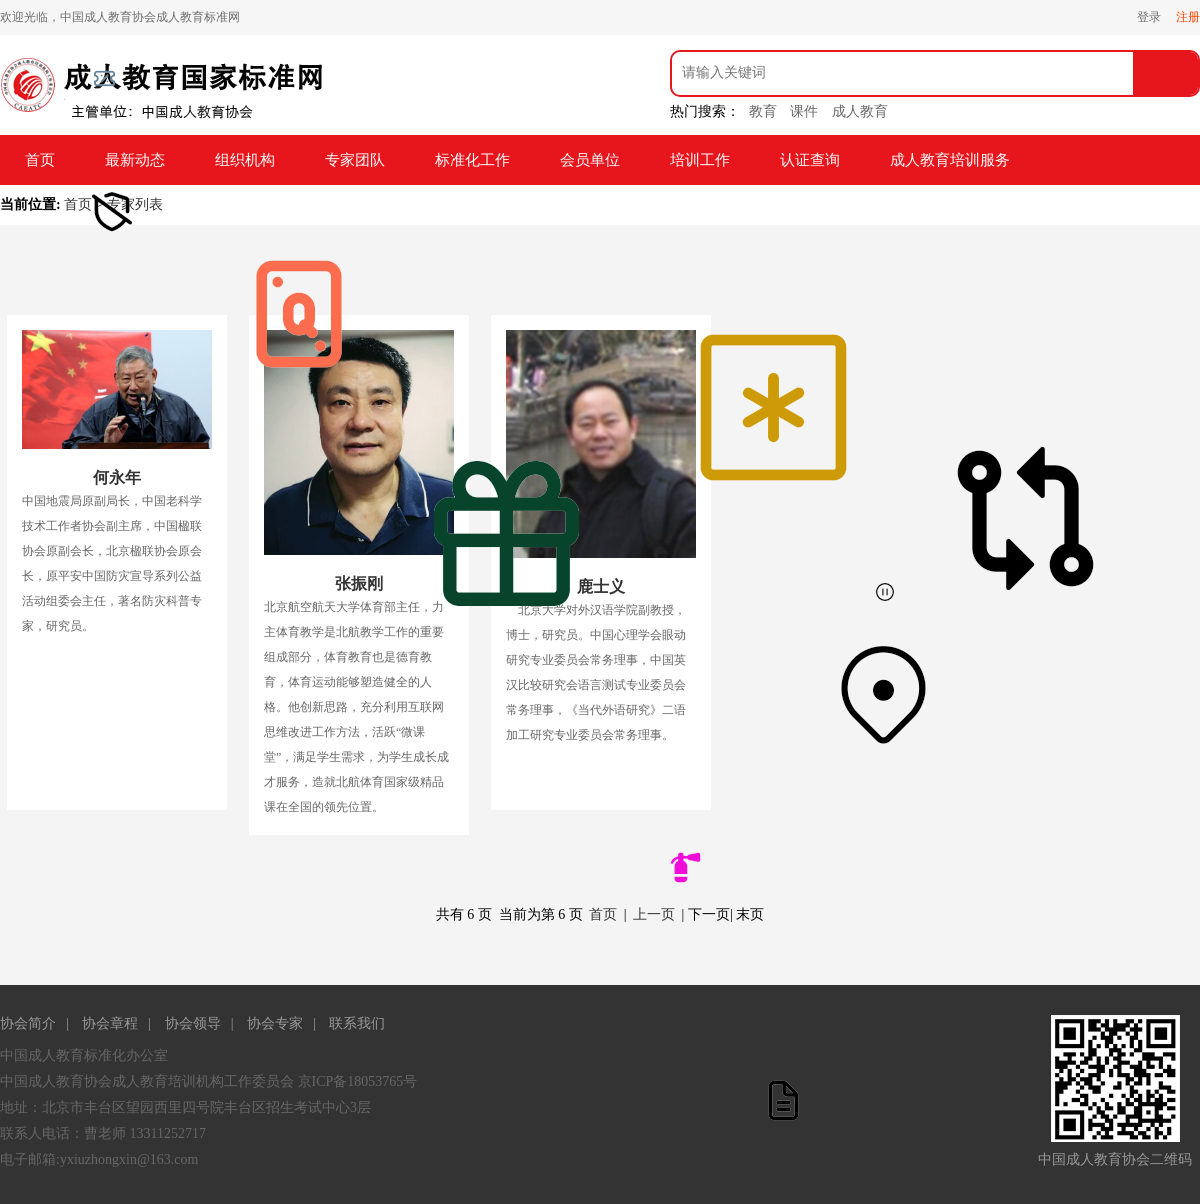 This screenshot has height=1204, width=1200. Describe the element at coordinates (773, 407) in the screenshot. I see `generate a new access key or password` at that location.